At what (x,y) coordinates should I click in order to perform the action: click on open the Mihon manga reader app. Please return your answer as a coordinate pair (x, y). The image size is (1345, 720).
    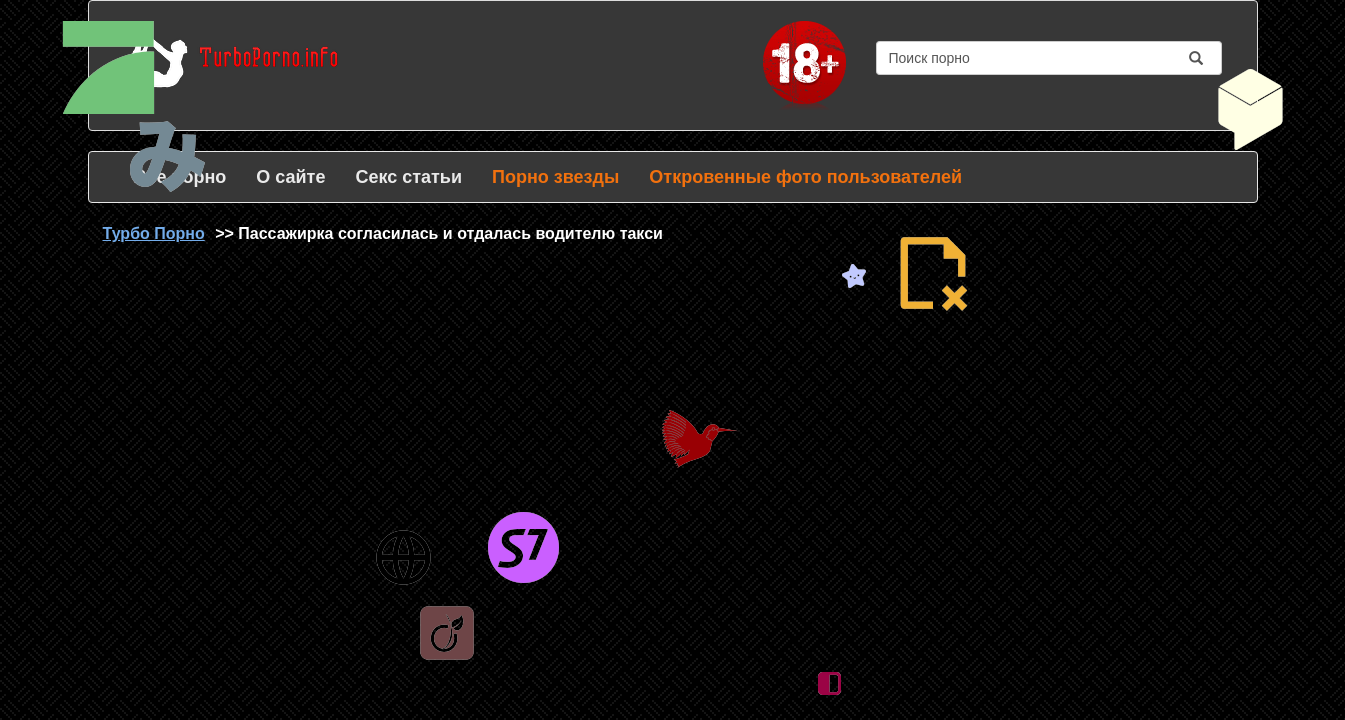
    Looking at the image, I should click on (167, 156).